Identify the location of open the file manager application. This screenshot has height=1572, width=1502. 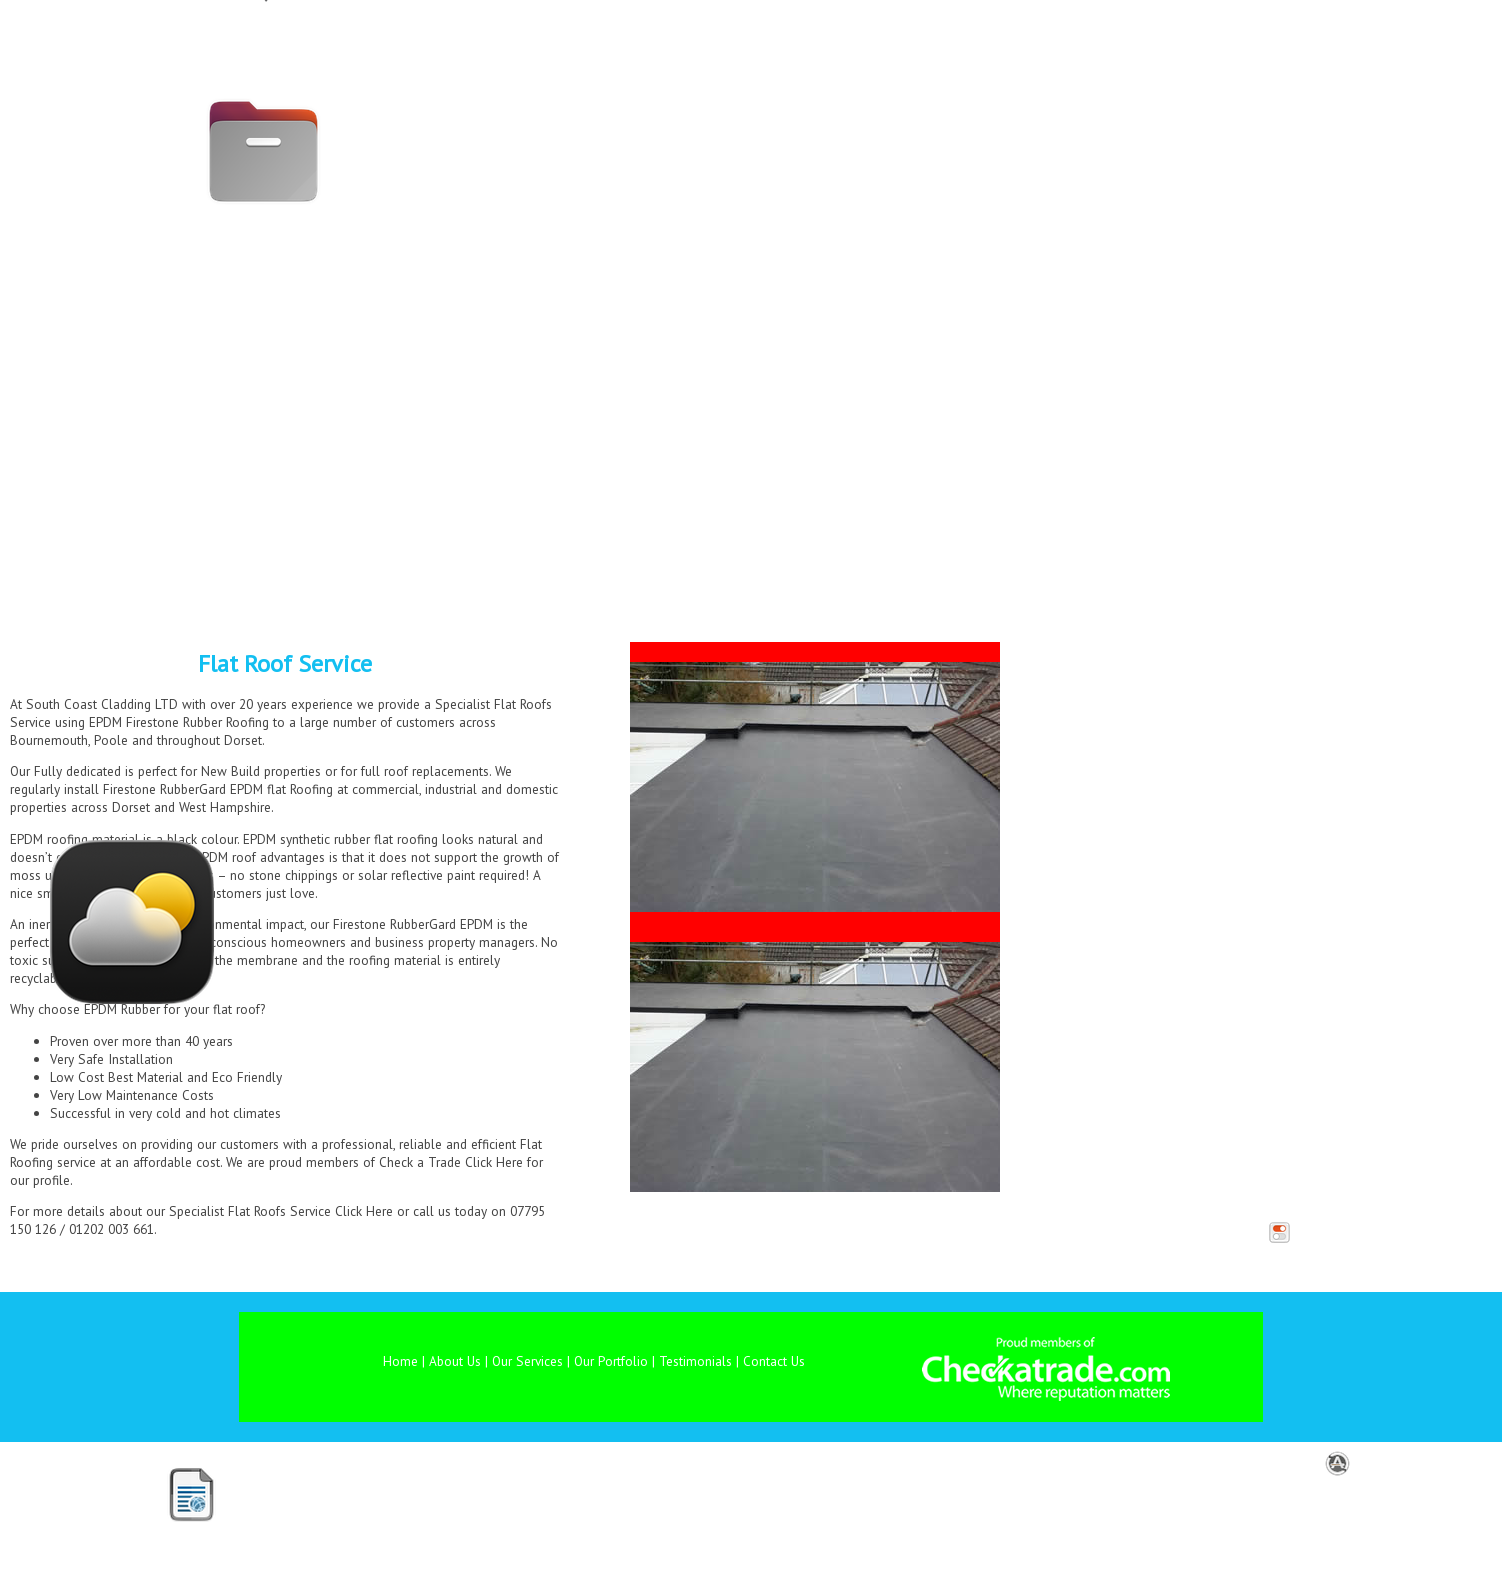
(263, 151).